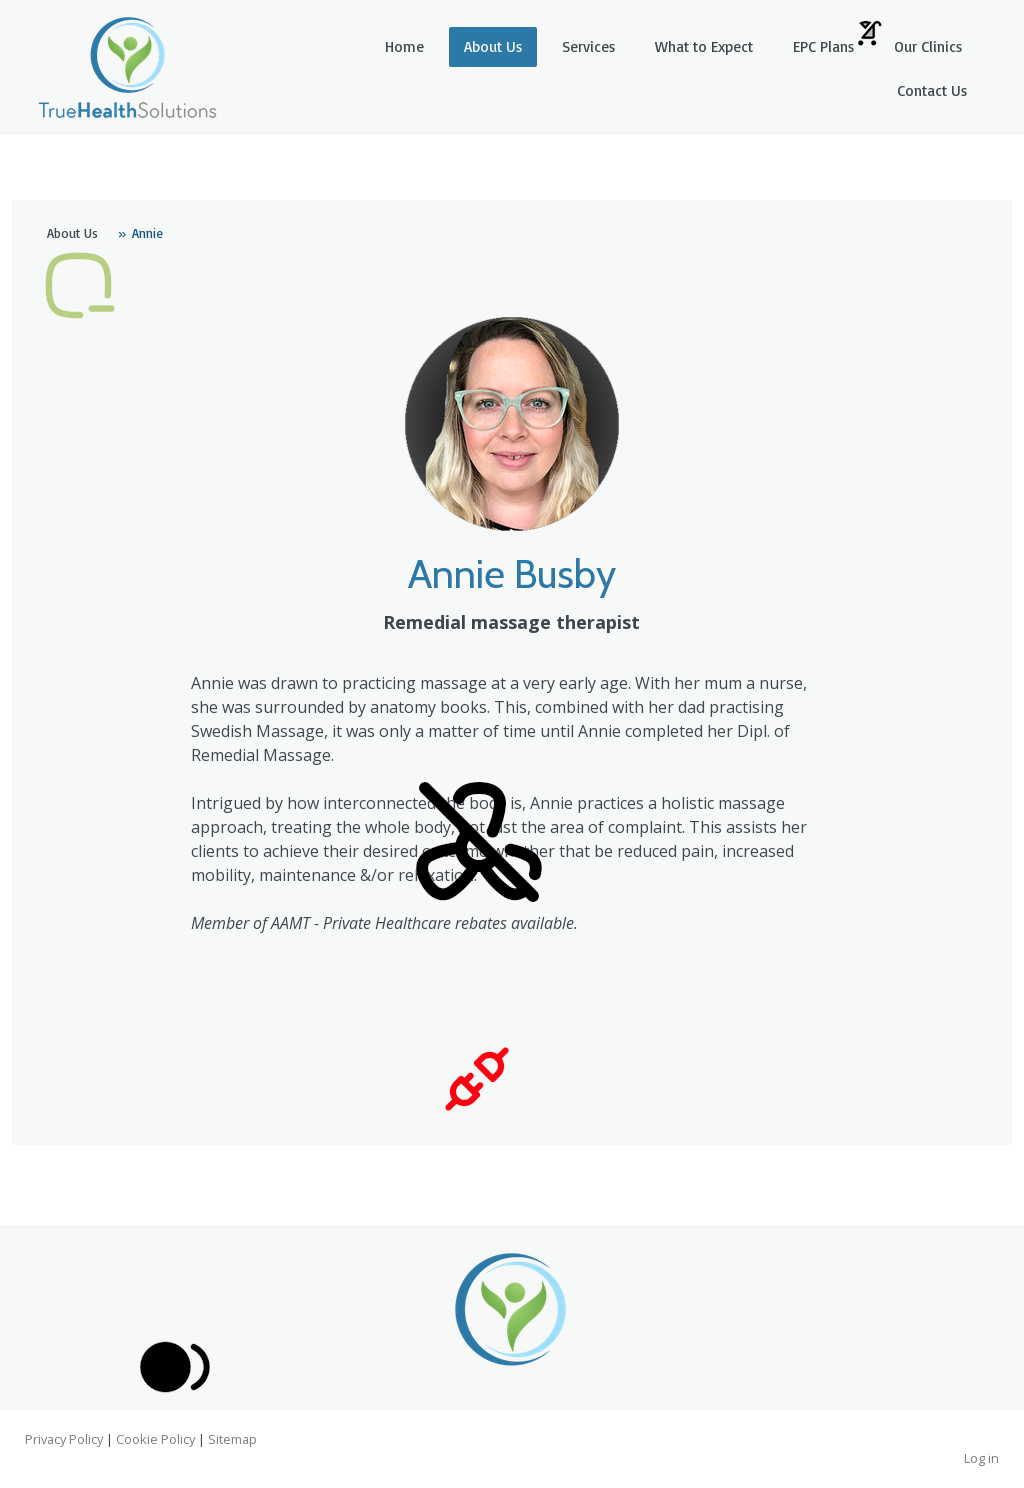  Describe the element at coordinates (477, 1079) in the screenshot. I see `indicates an active connection established` at that location.